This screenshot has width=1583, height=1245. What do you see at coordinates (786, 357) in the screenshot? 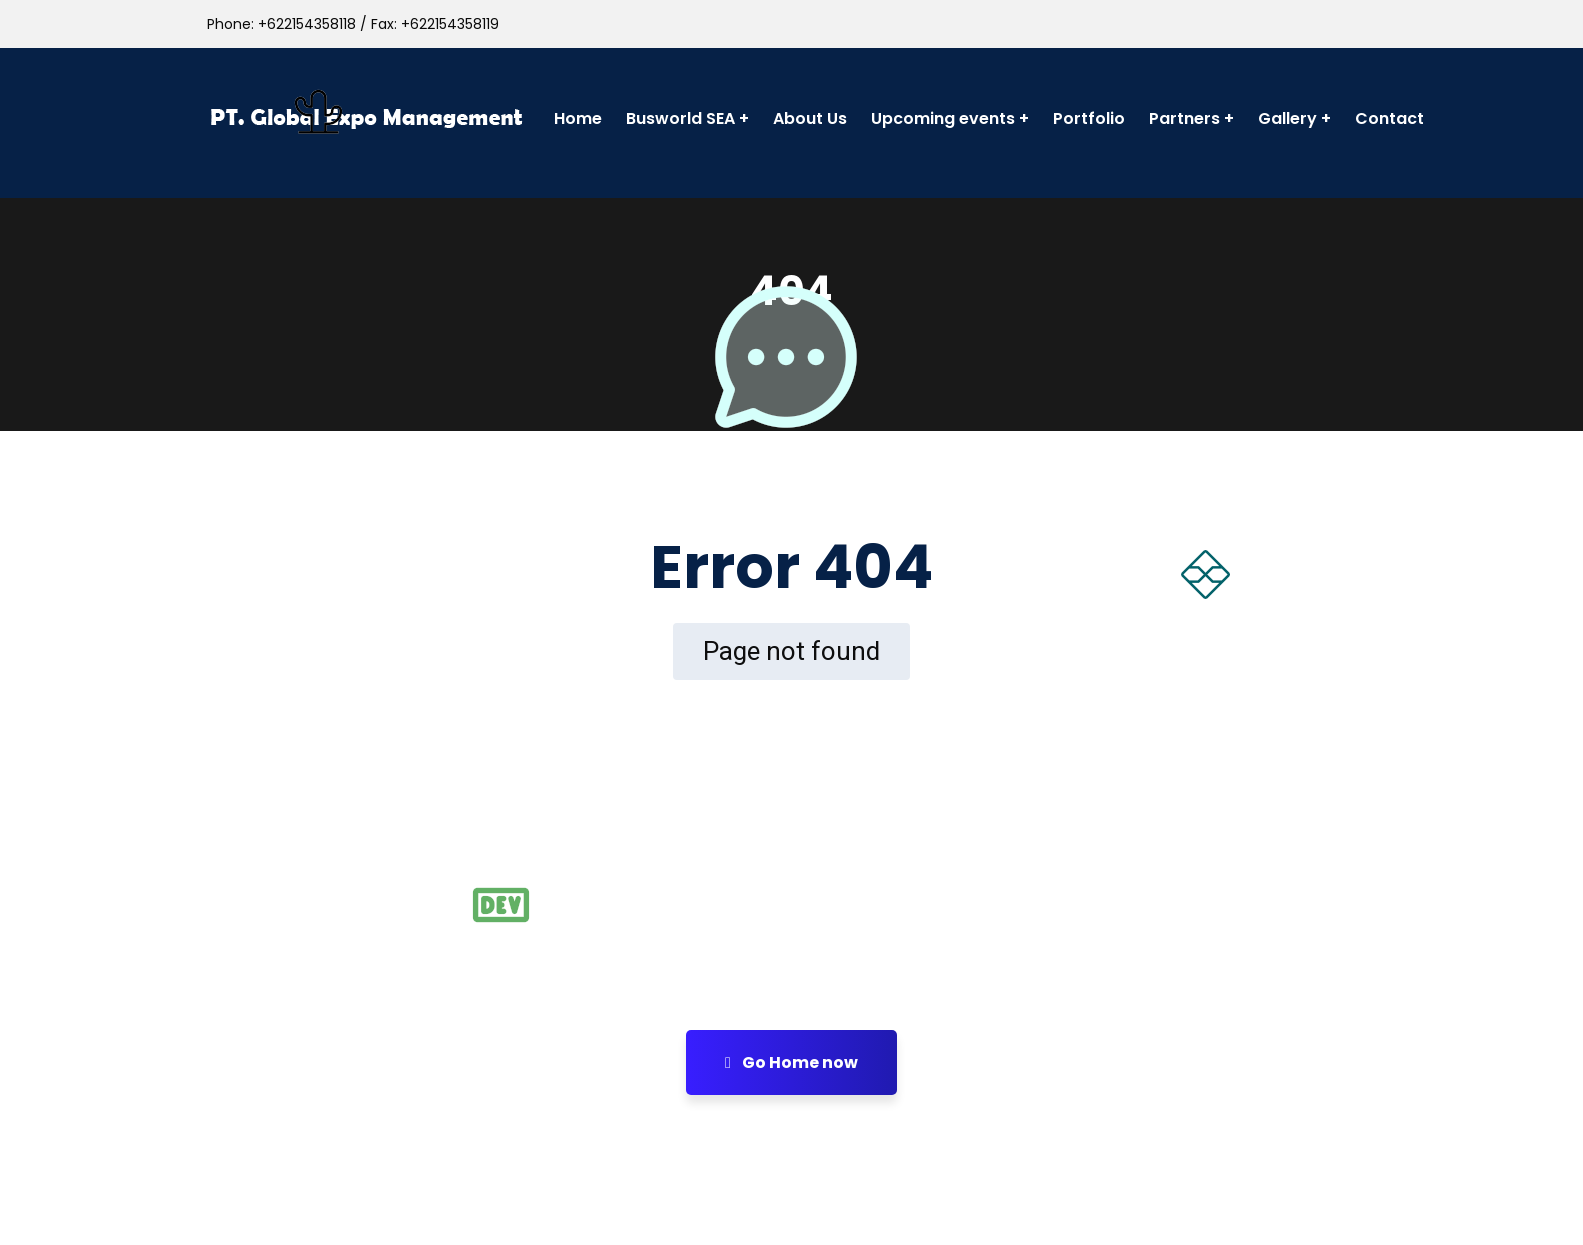
I see `open chat or messaging` at bounding box center [786, 357].